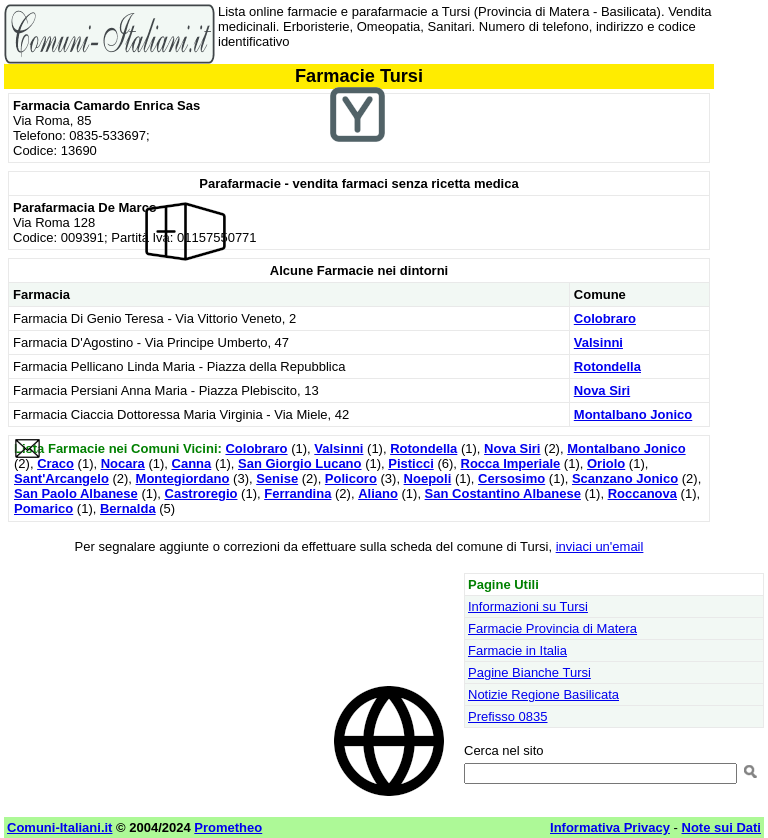 Image resolution: width=768 pixels, height=838 pixels. Describe the element at coordinates (185, 231) in the screenshot. I see `view shipping or freight details` at that location.